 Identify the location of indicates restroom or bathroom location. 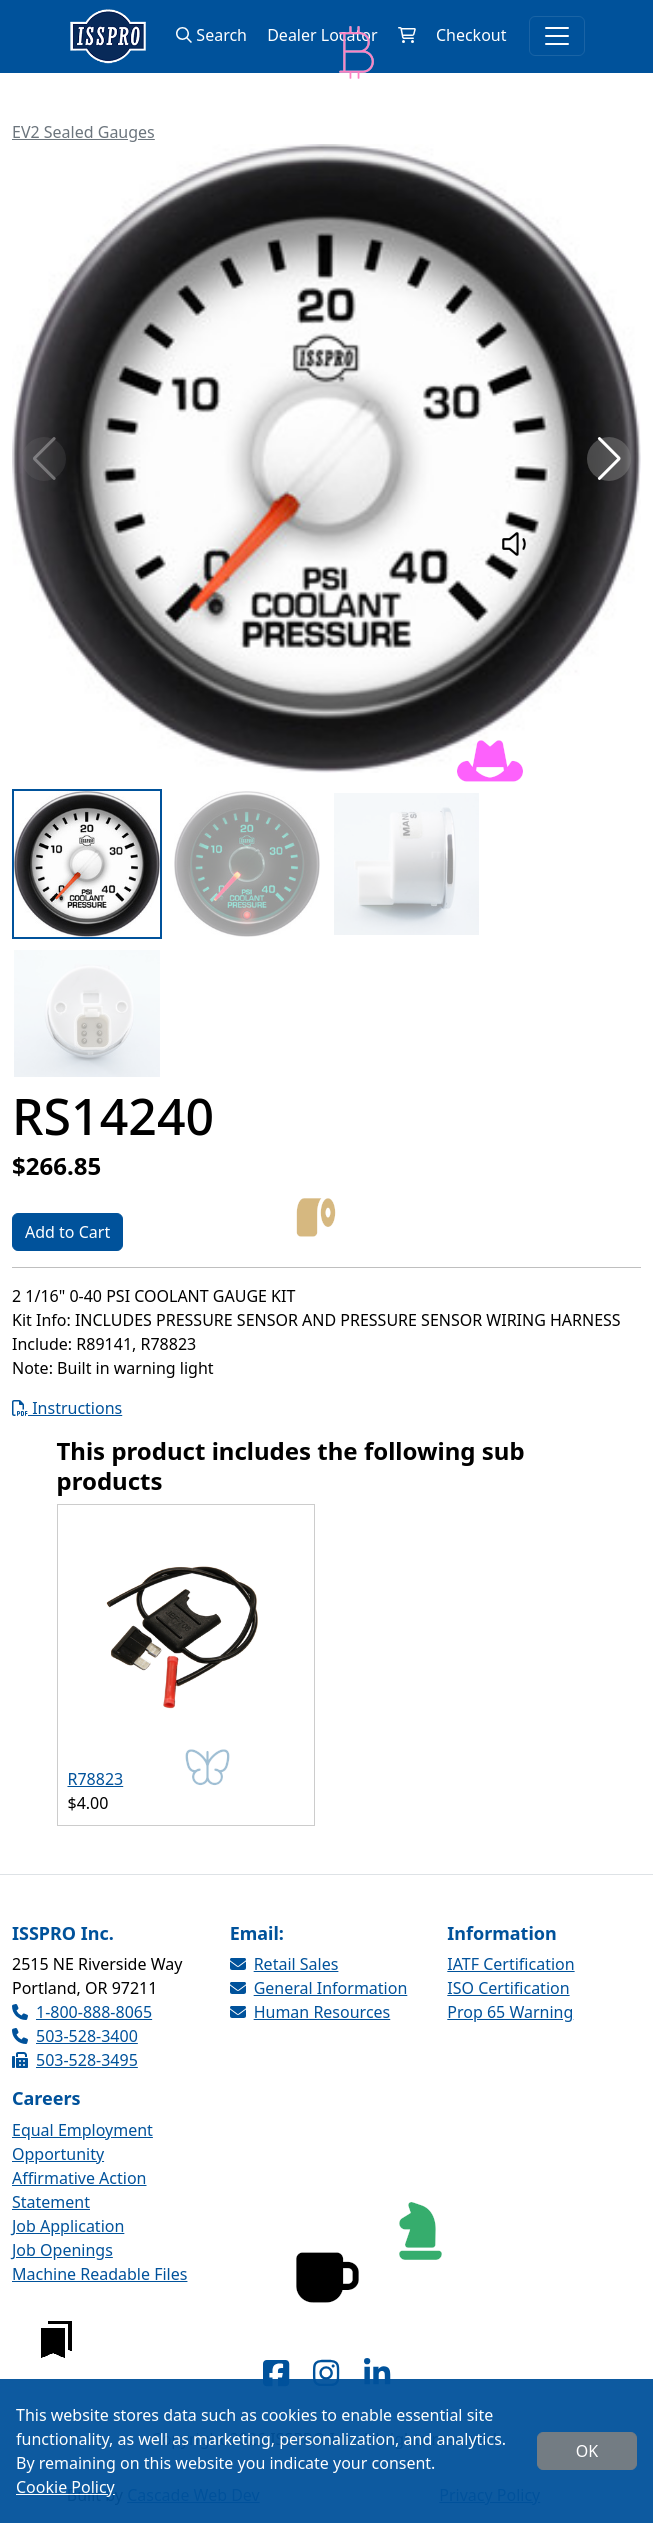
(316, 1215).